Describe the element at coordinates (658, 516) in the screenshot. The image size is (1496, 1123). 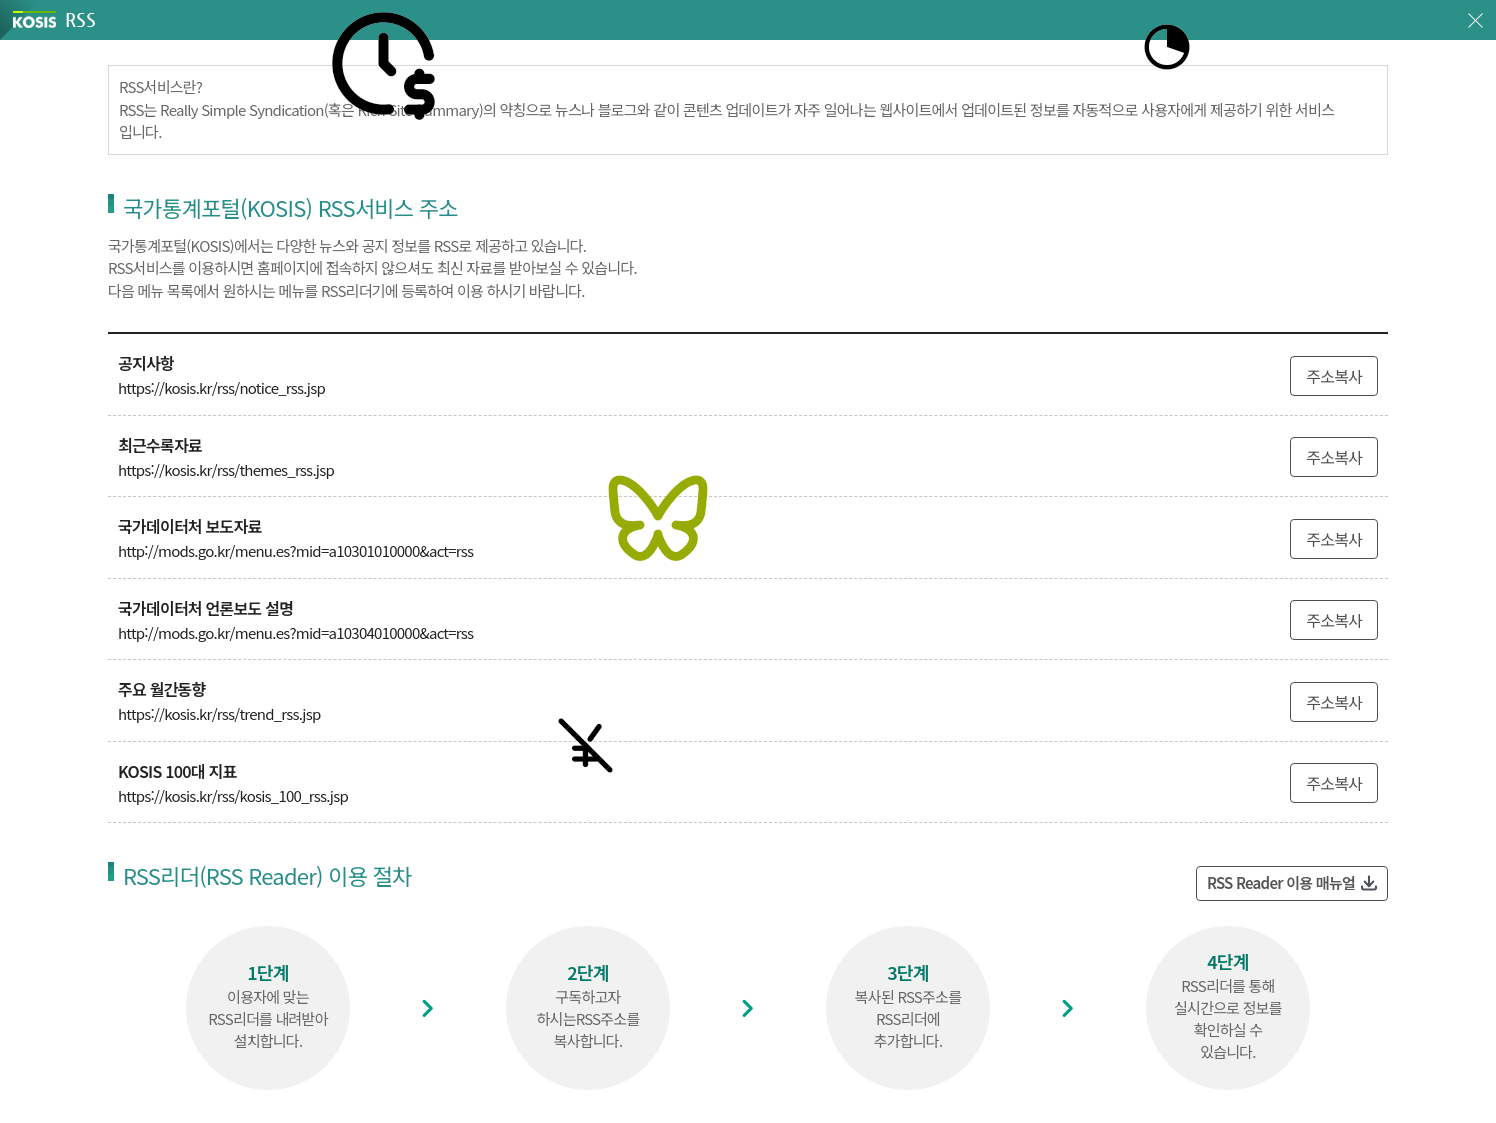
I see `open the Bluesky app` at that location.